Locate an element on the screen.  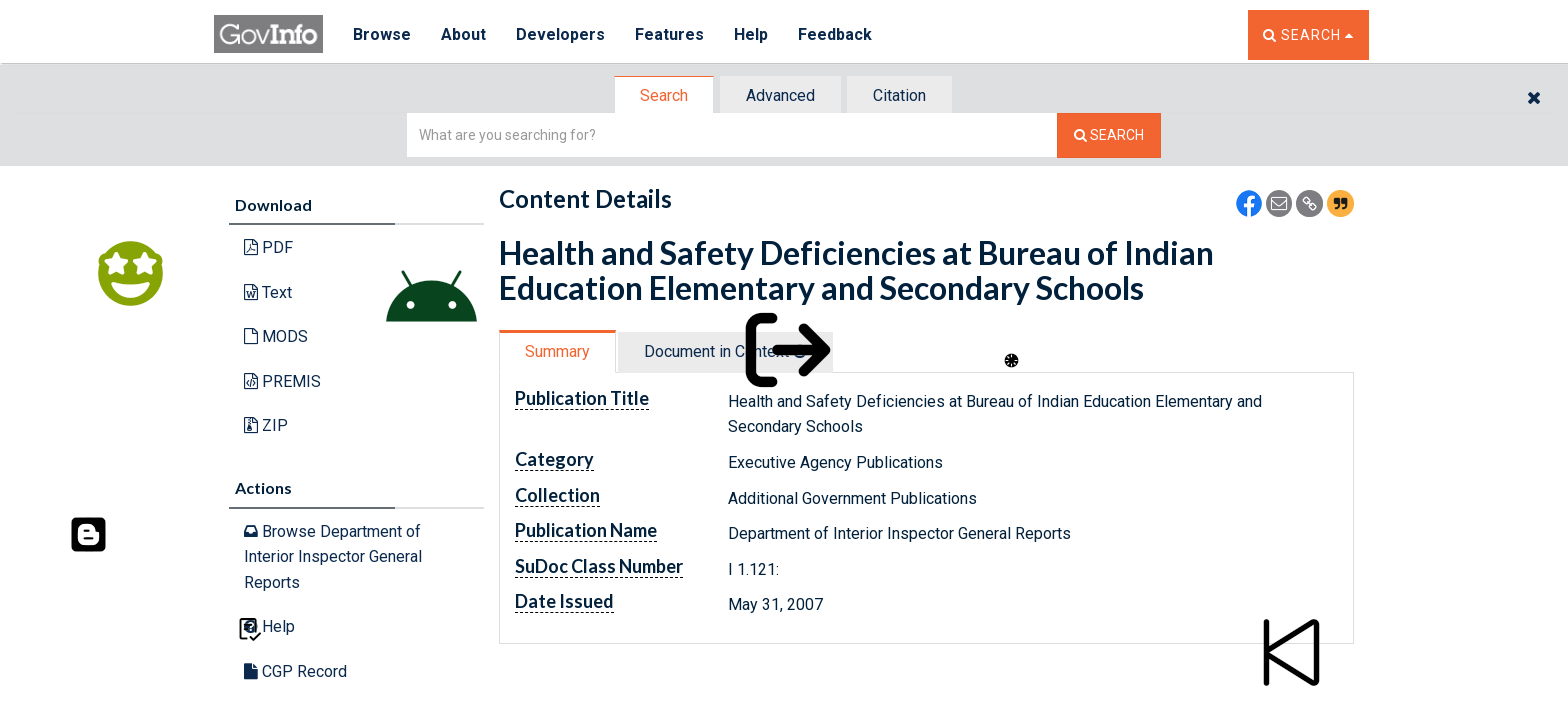
view or manage a task checklist is located at coordinates (249, 629).